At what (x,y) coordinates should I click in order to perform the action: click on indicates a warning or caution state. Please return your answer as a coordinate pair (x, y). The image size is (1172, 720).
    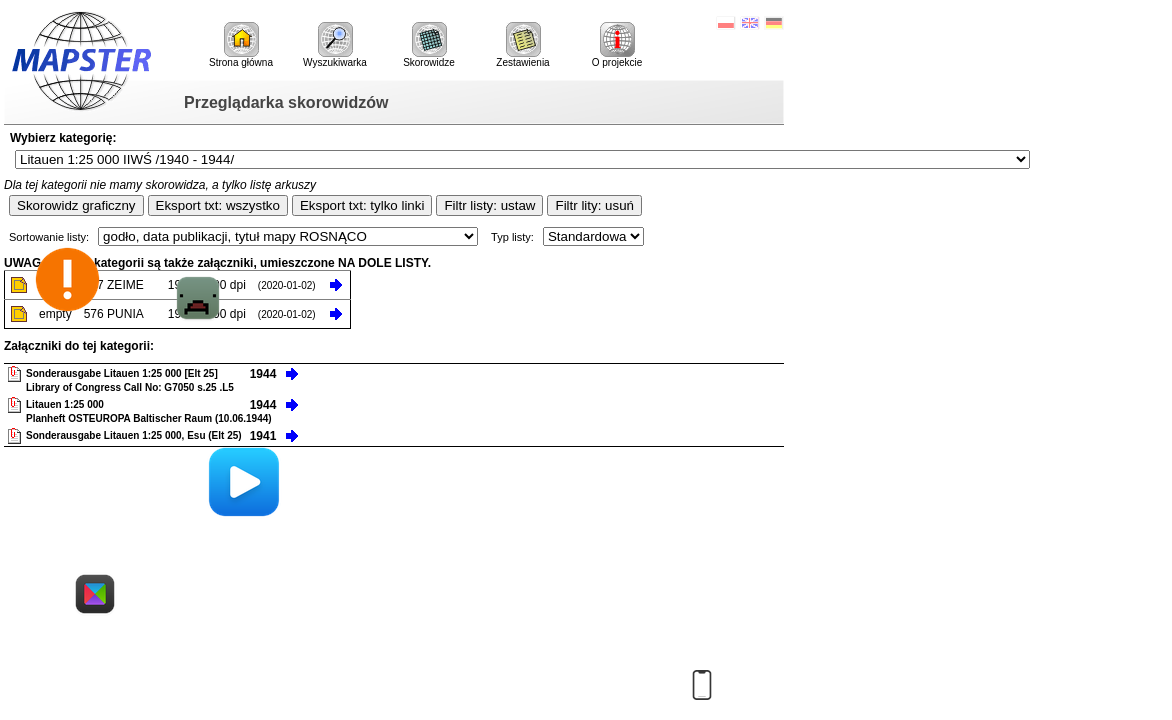
    Looking at the image, I should click on (67, 279).